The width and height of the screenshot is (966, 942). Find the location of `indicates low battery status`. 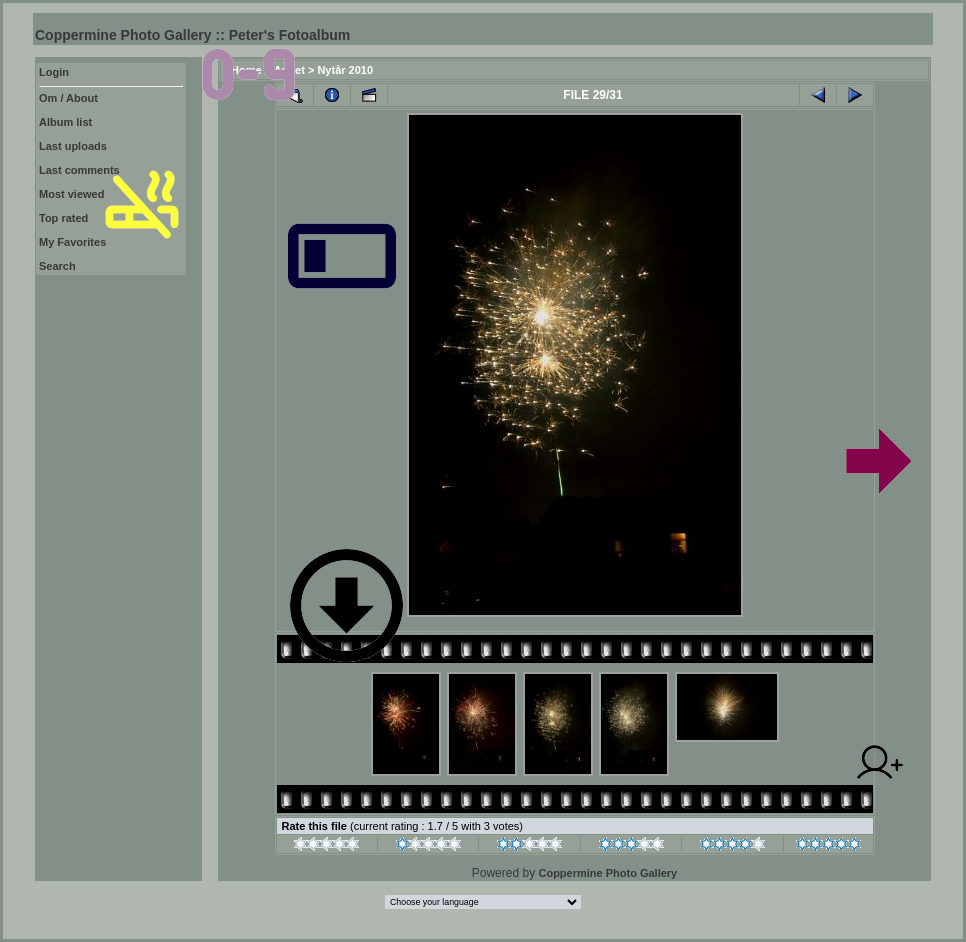

indicates low battery status is located at coordinates (342, 256).